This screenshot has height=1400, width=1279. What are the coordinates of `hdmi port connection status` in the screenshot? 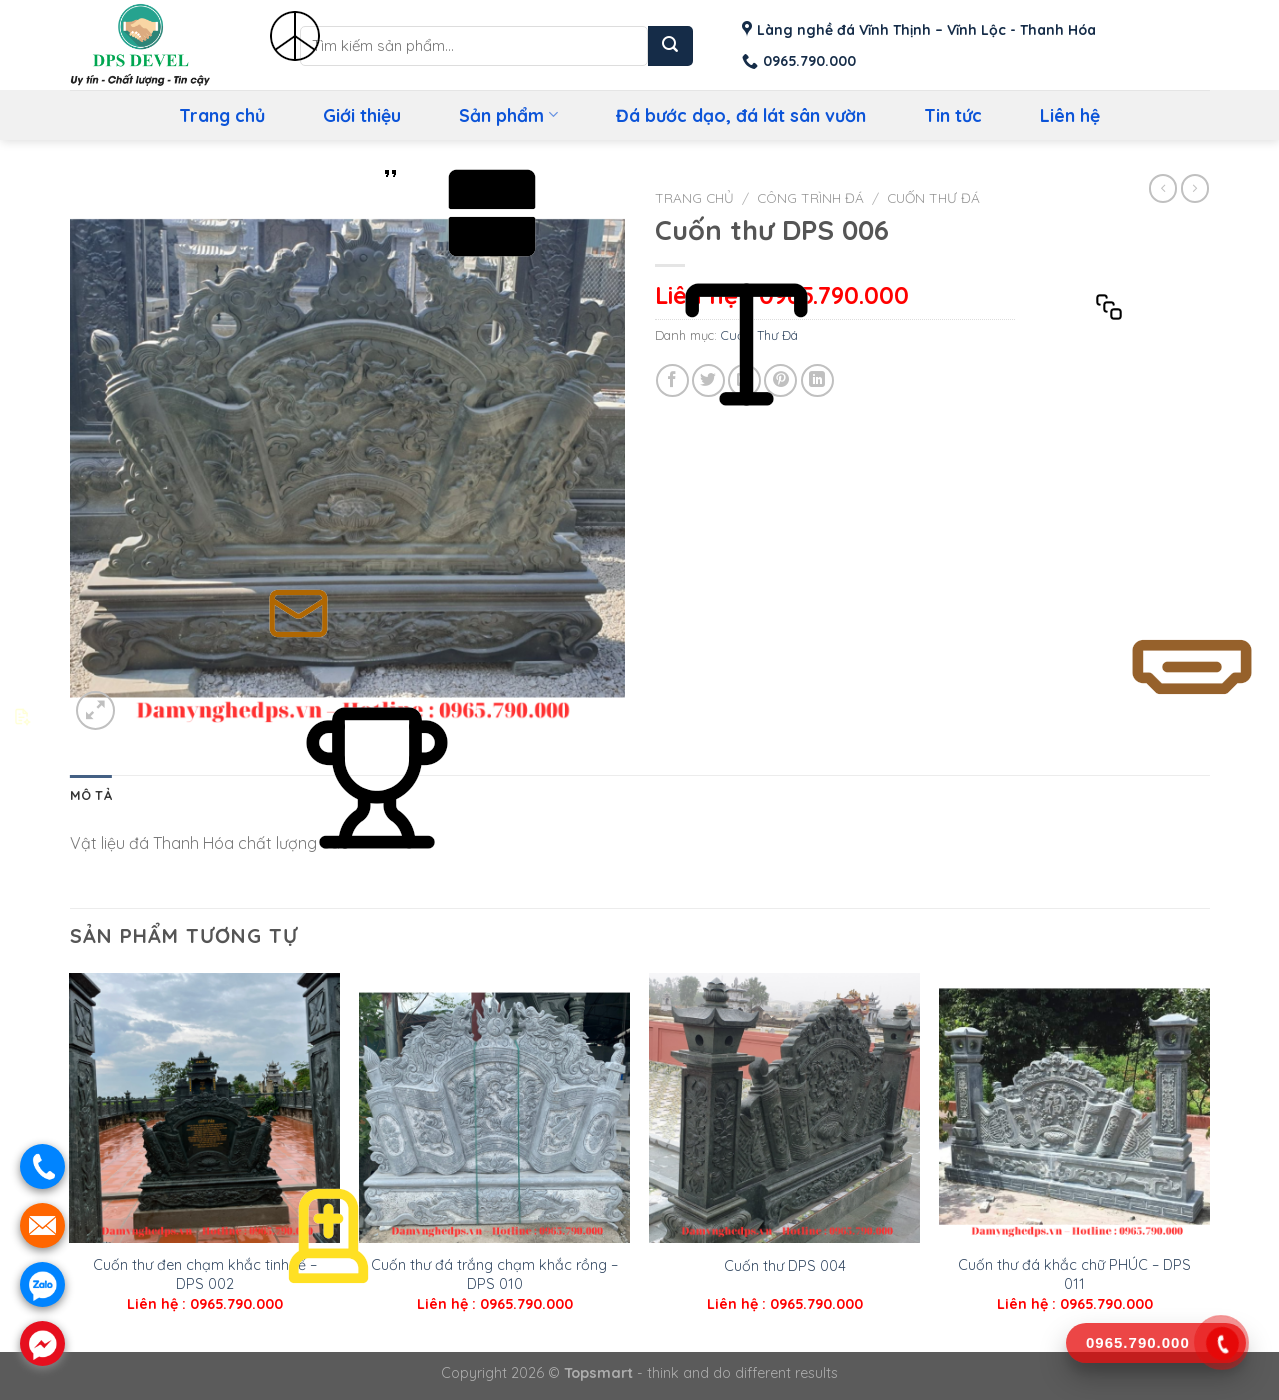 It's located at (1192, 667).